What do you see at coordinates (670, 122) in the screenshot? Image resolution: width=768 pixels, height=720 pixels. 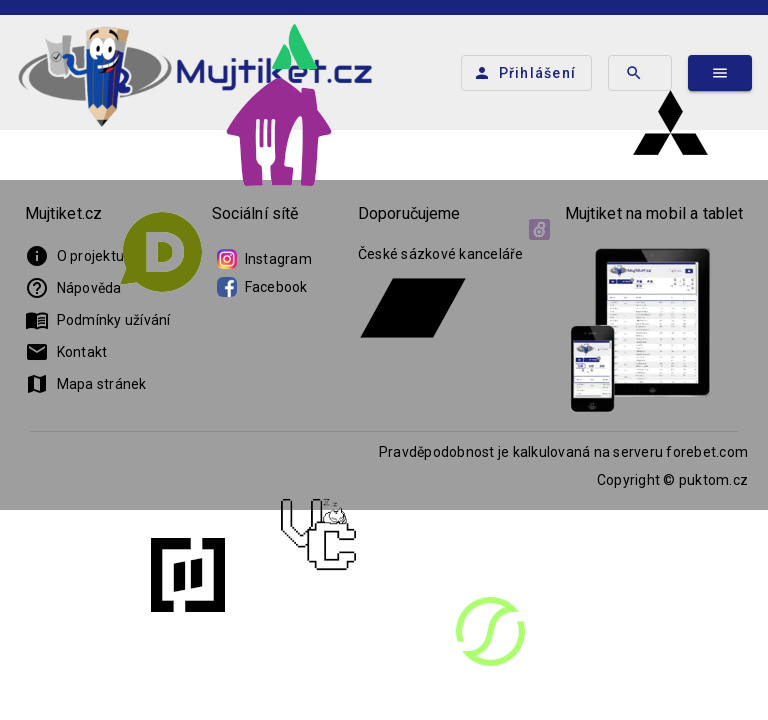 I see `Mitsubishi brand logo` at bounding box center [670, 122].